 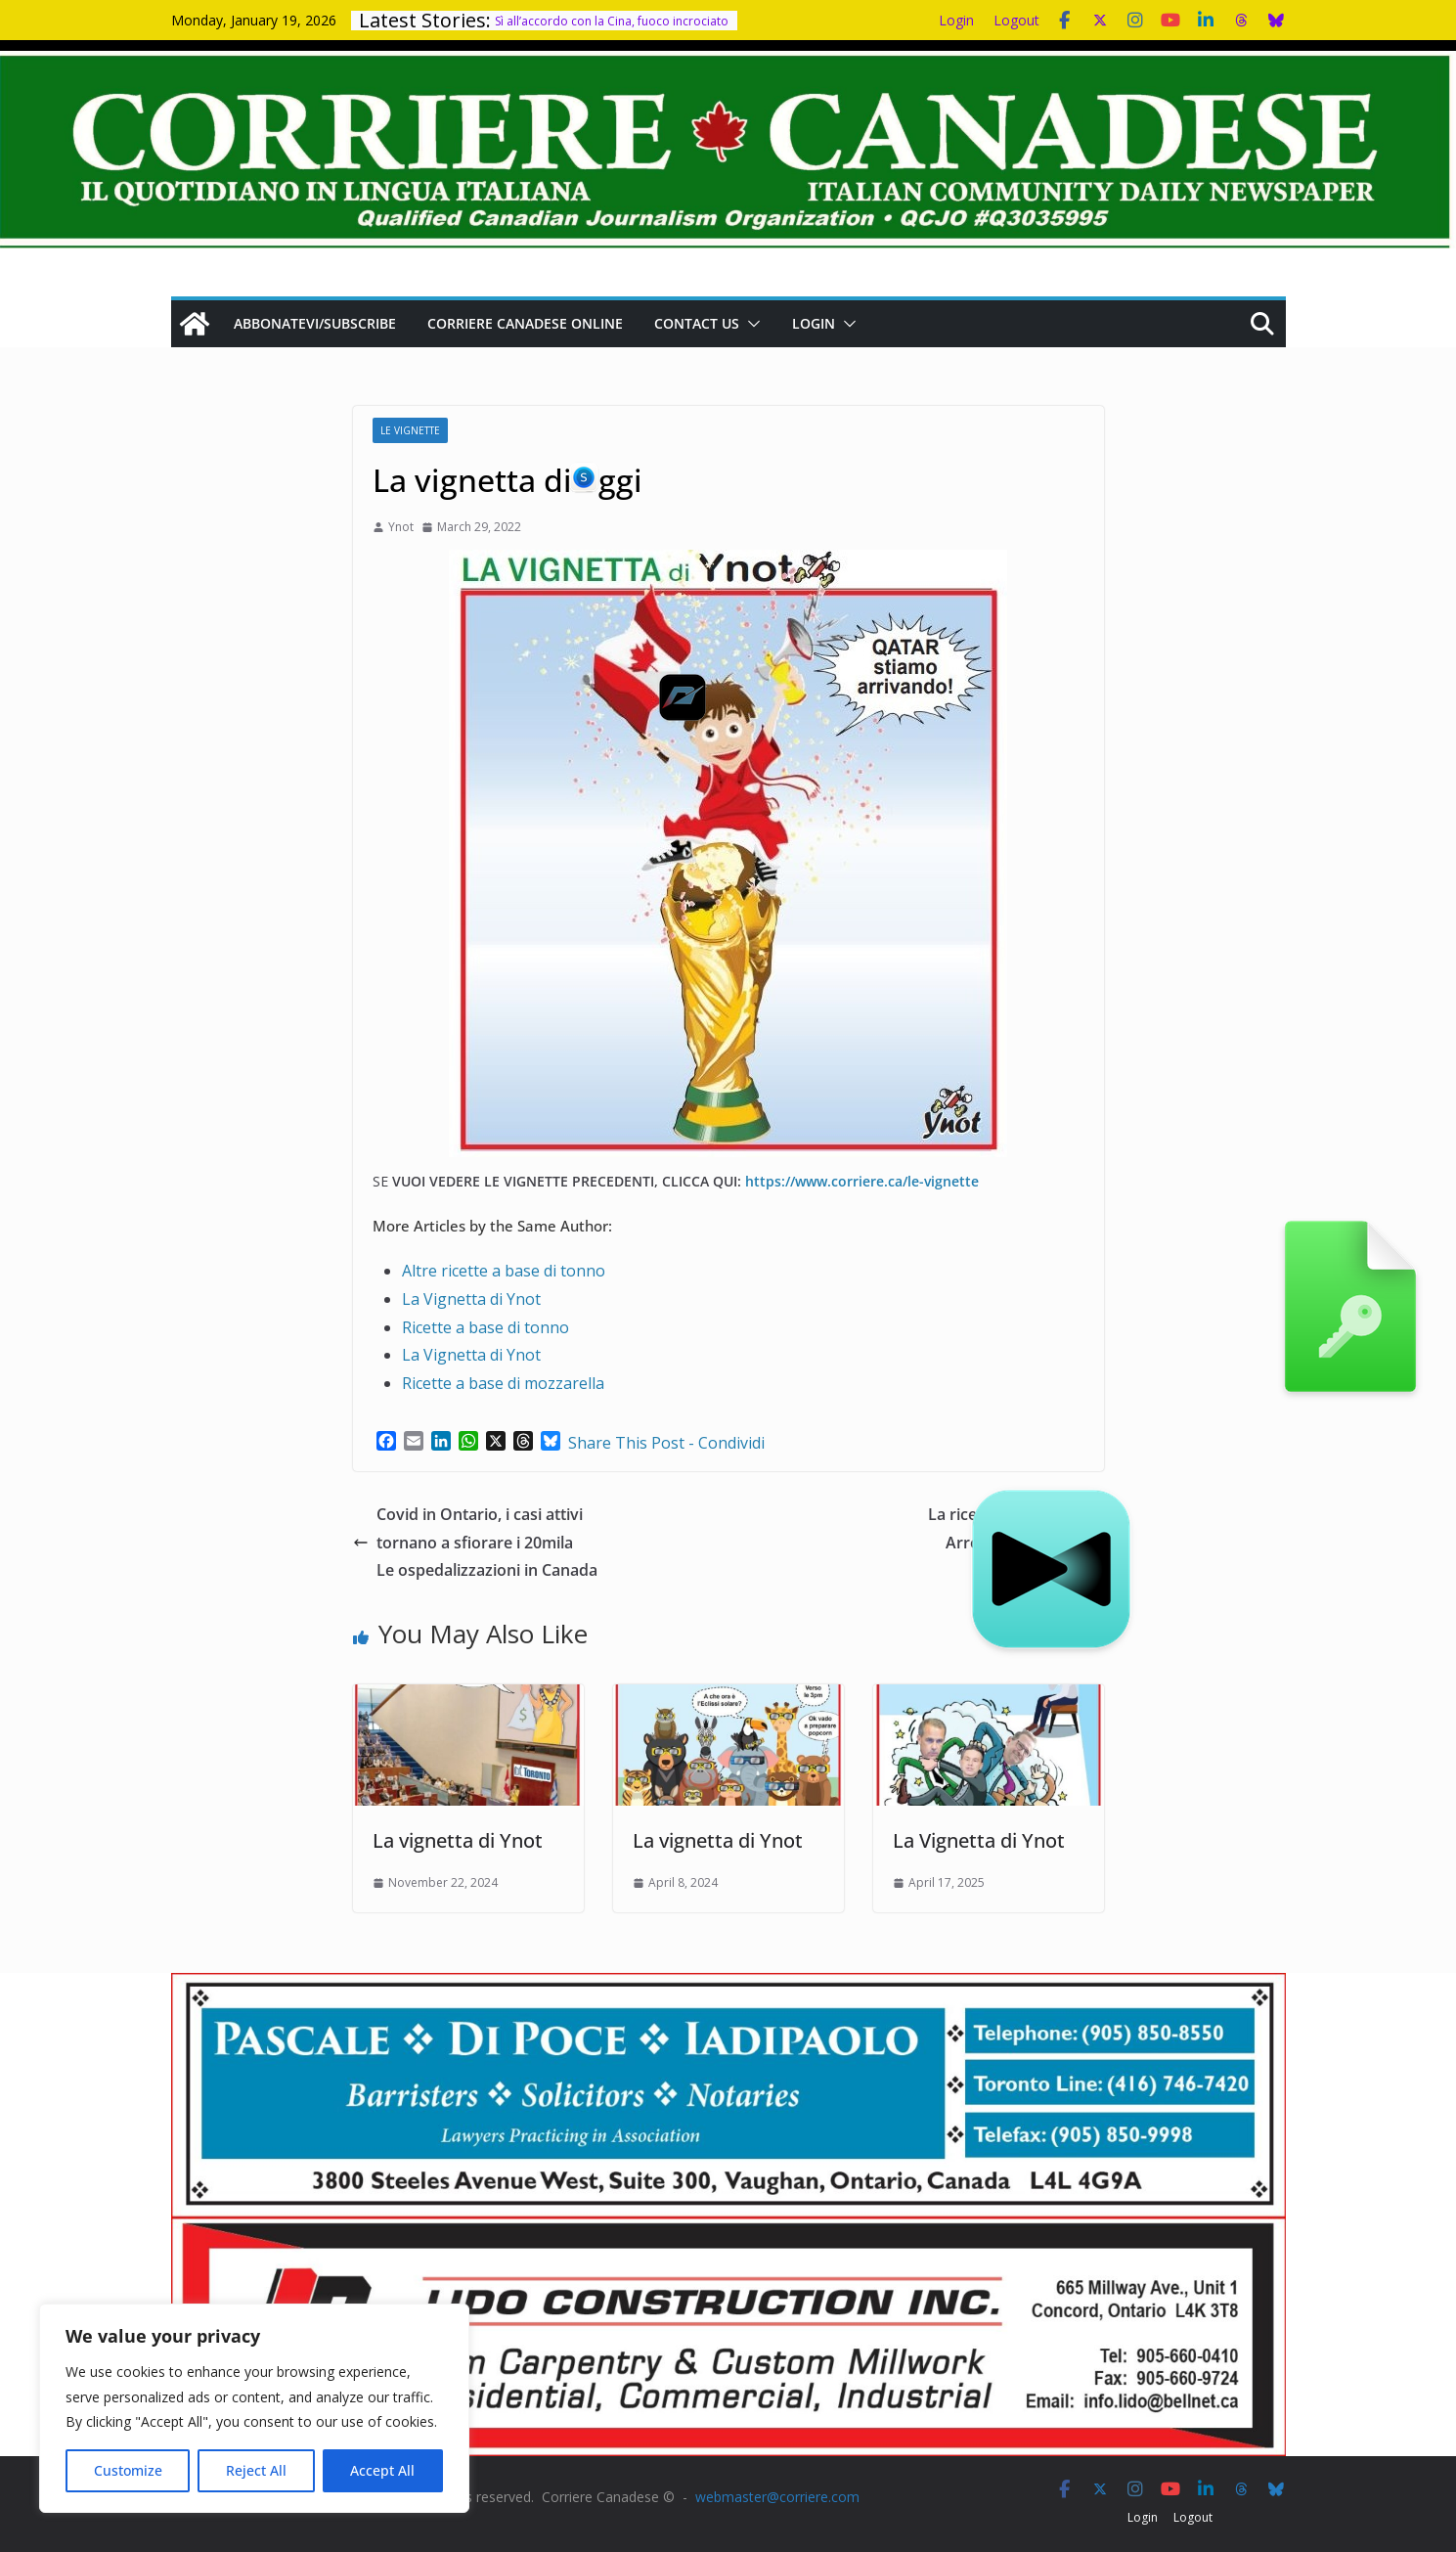 What do you see at coordinates (1350, 1310) in the screenshot?
I see `a PEM key file for secure authentication` at bounding box center [1350, 1310].